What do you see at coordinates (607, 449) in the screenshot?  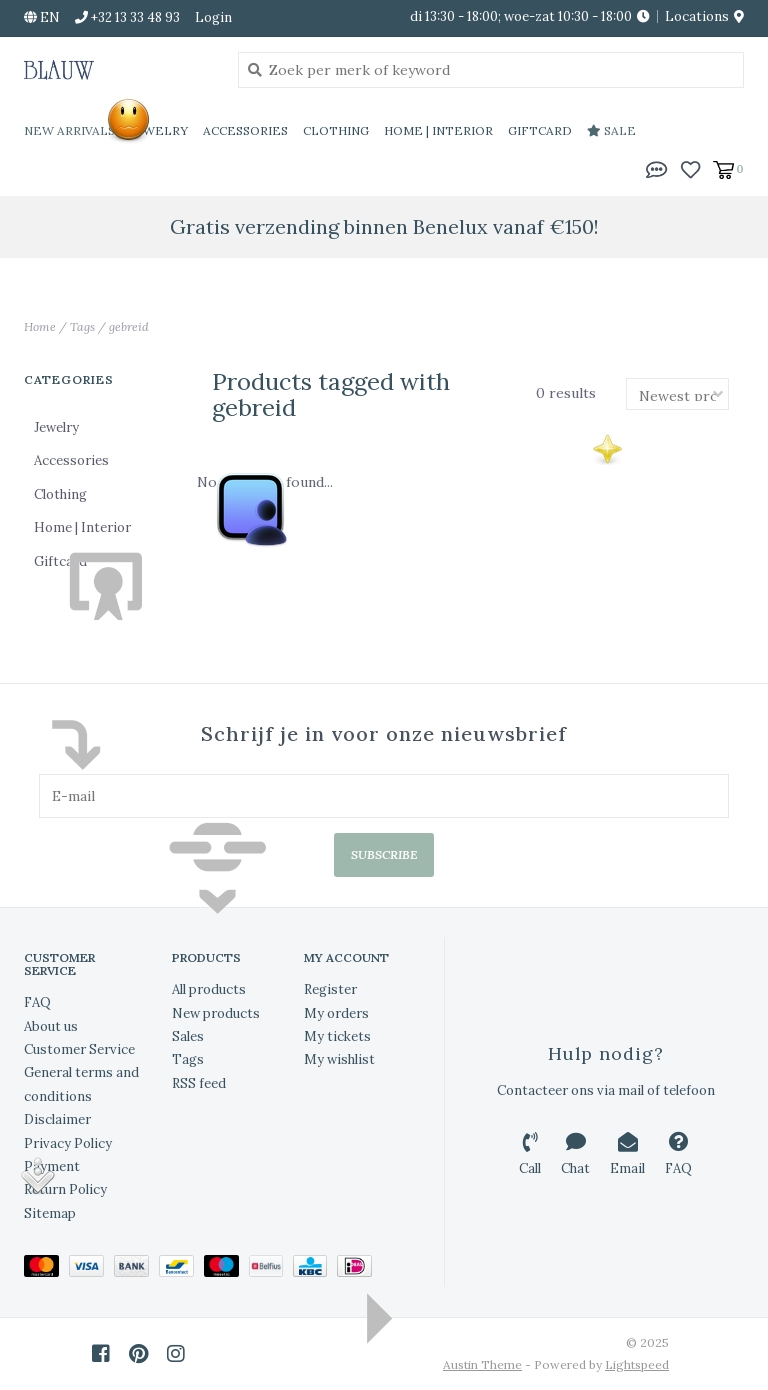 I see `view information about this application` at bounding box center [607, 449].